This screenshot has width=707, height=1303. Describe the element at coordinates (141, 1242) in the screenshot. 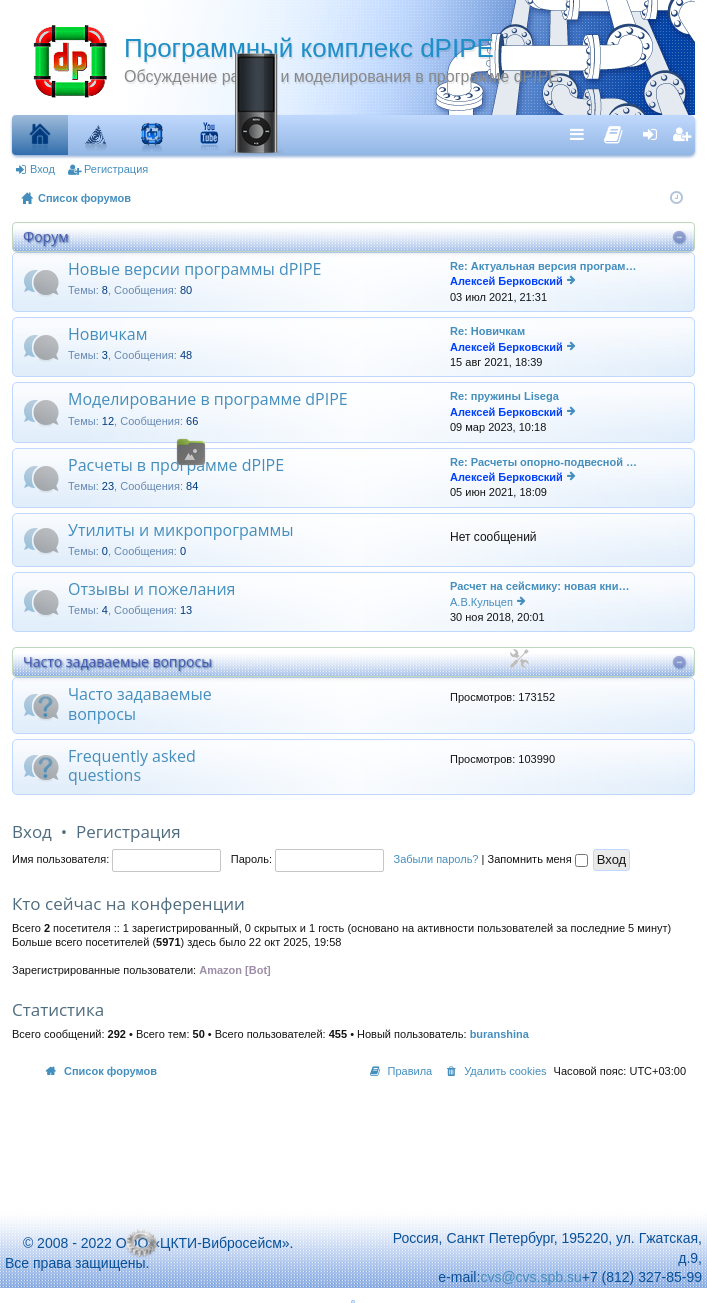

I see `access system settings and preferences` at that location.